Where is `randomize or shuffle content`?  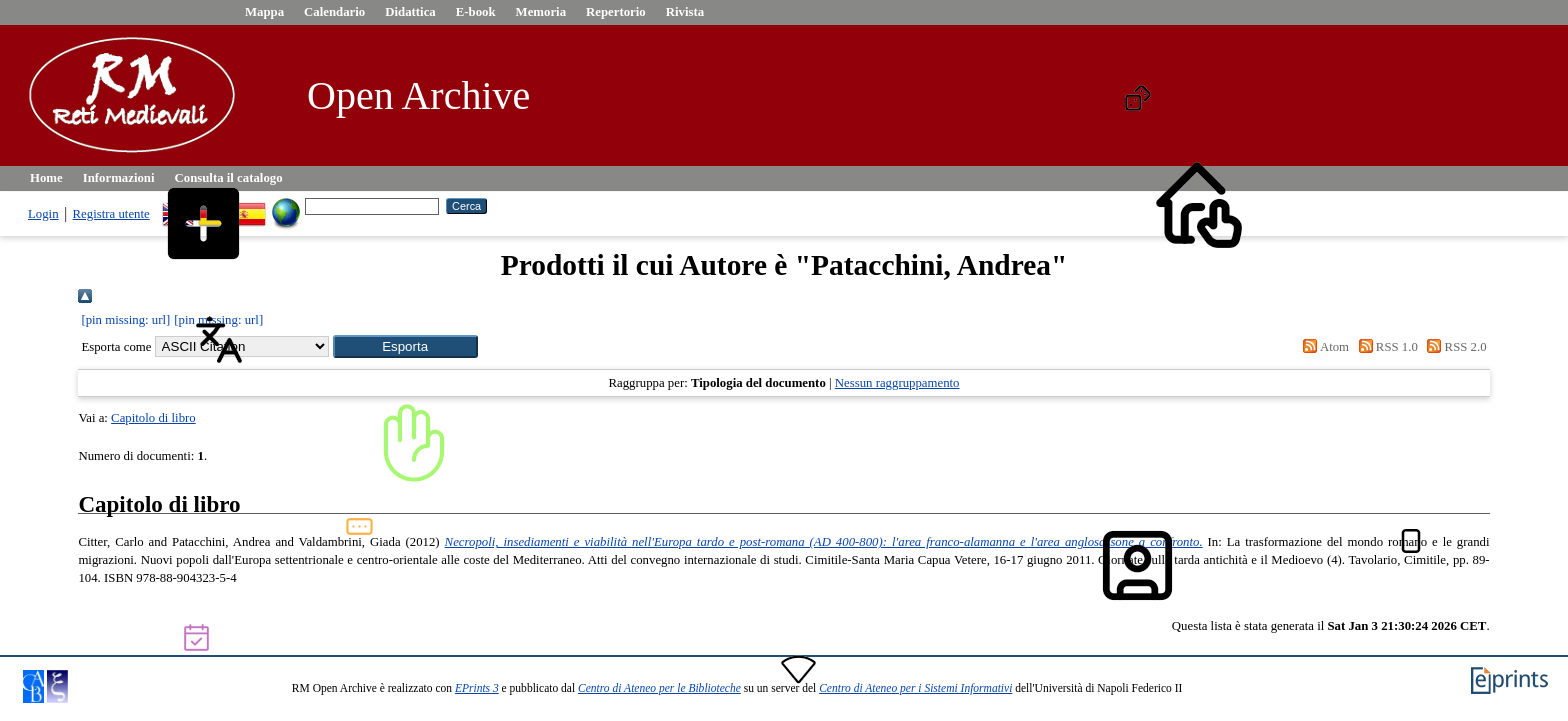
randomize or shuffle content is located at coordinates (1138, 98).